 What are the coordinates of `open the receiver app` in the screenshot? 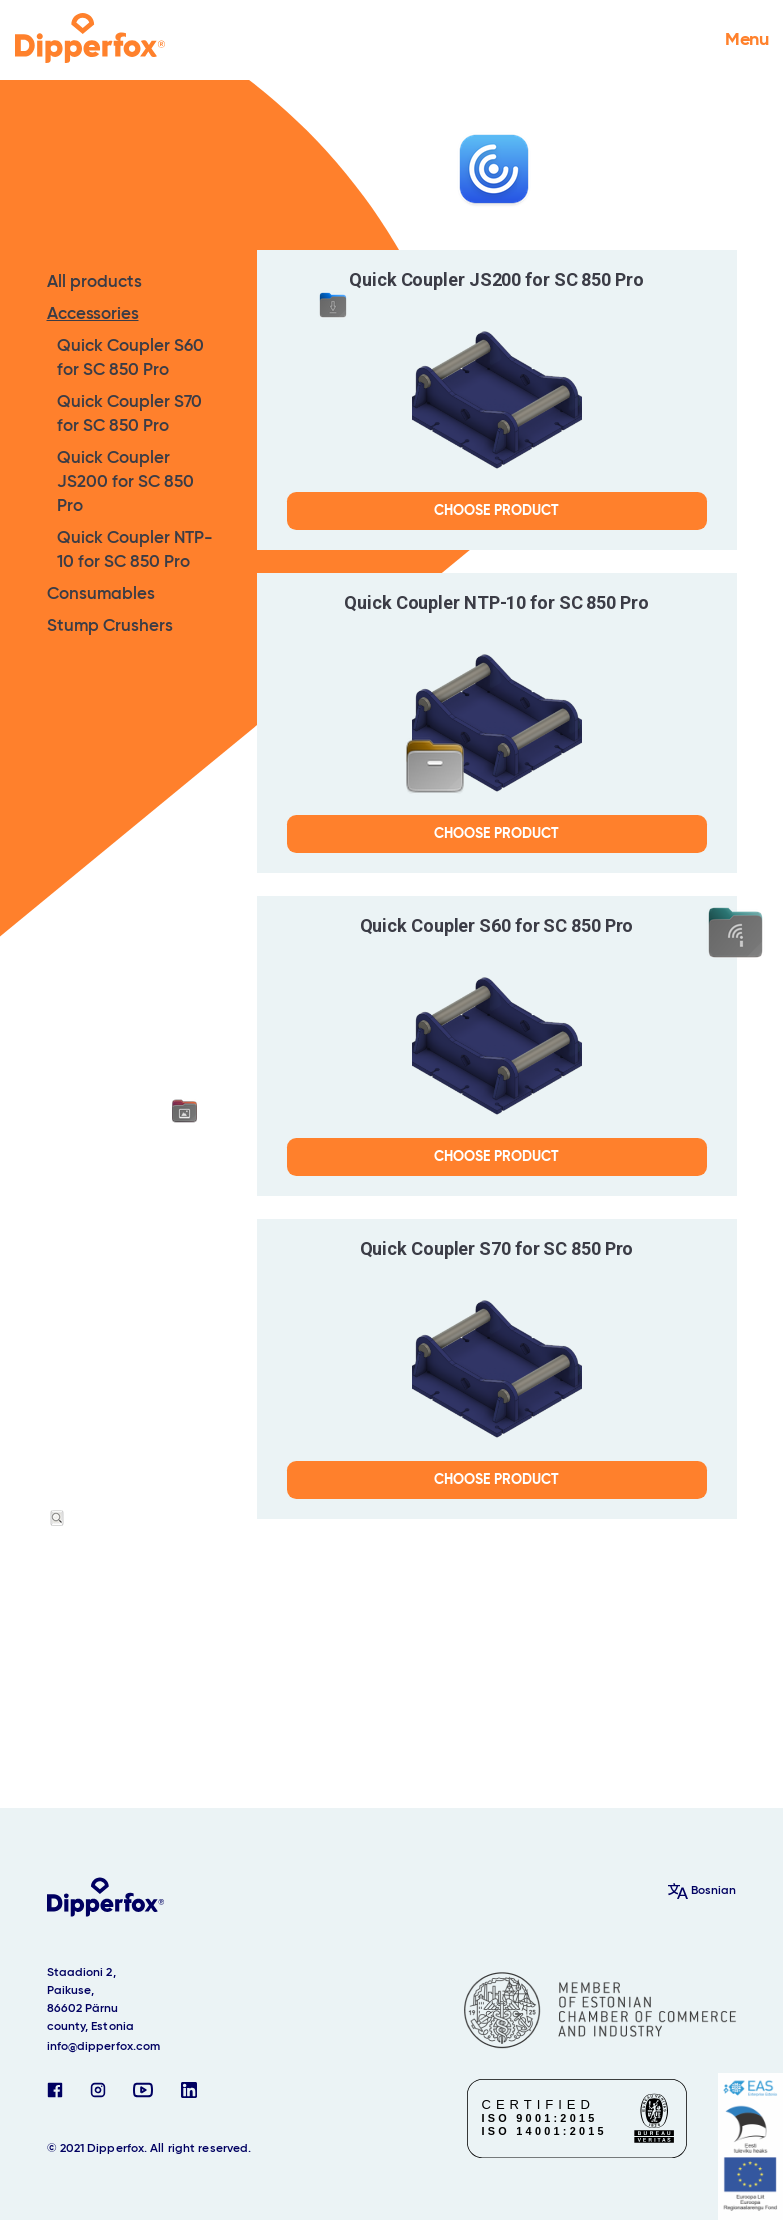 It's located at (494, 169).